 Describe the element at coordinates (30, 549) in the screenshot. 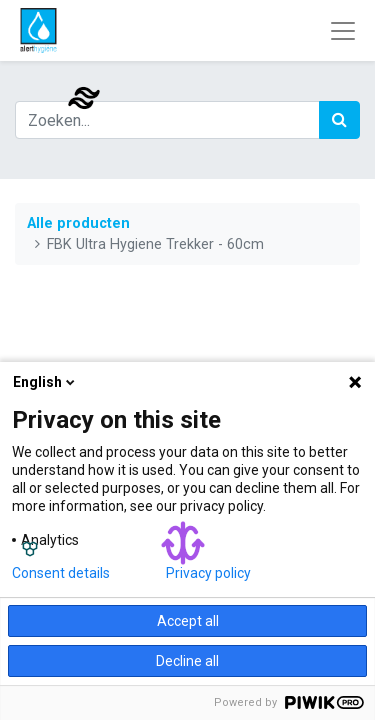

I see `view cell or grid layout` at that location.